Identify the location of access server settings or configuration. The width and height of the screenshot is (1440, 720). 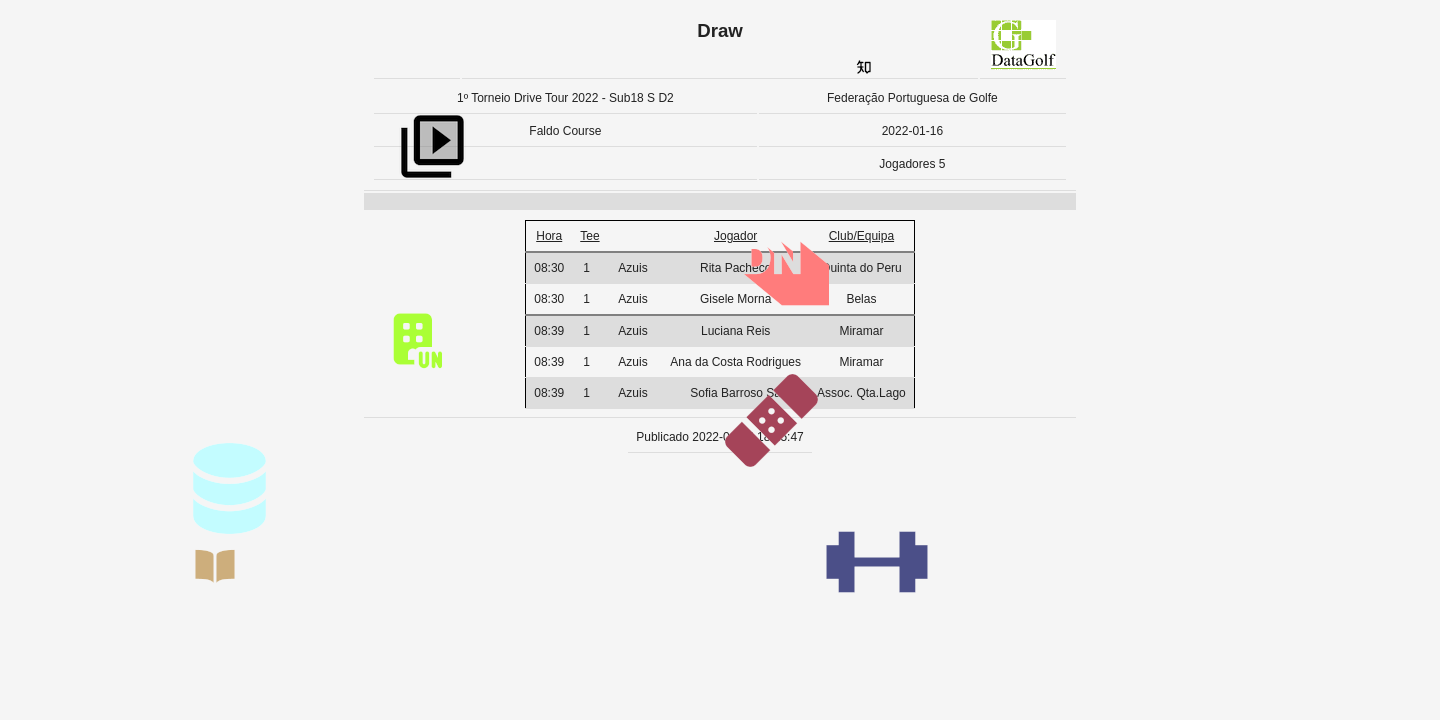
(229, 488).